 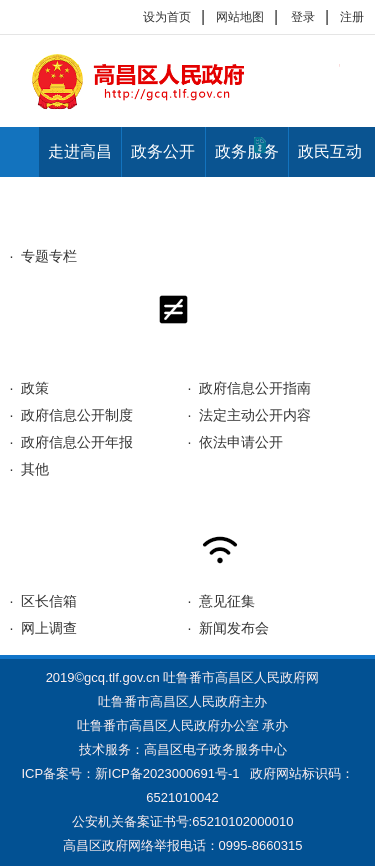 I want to click on indicates values are not equal, so click(x=173, y=309).